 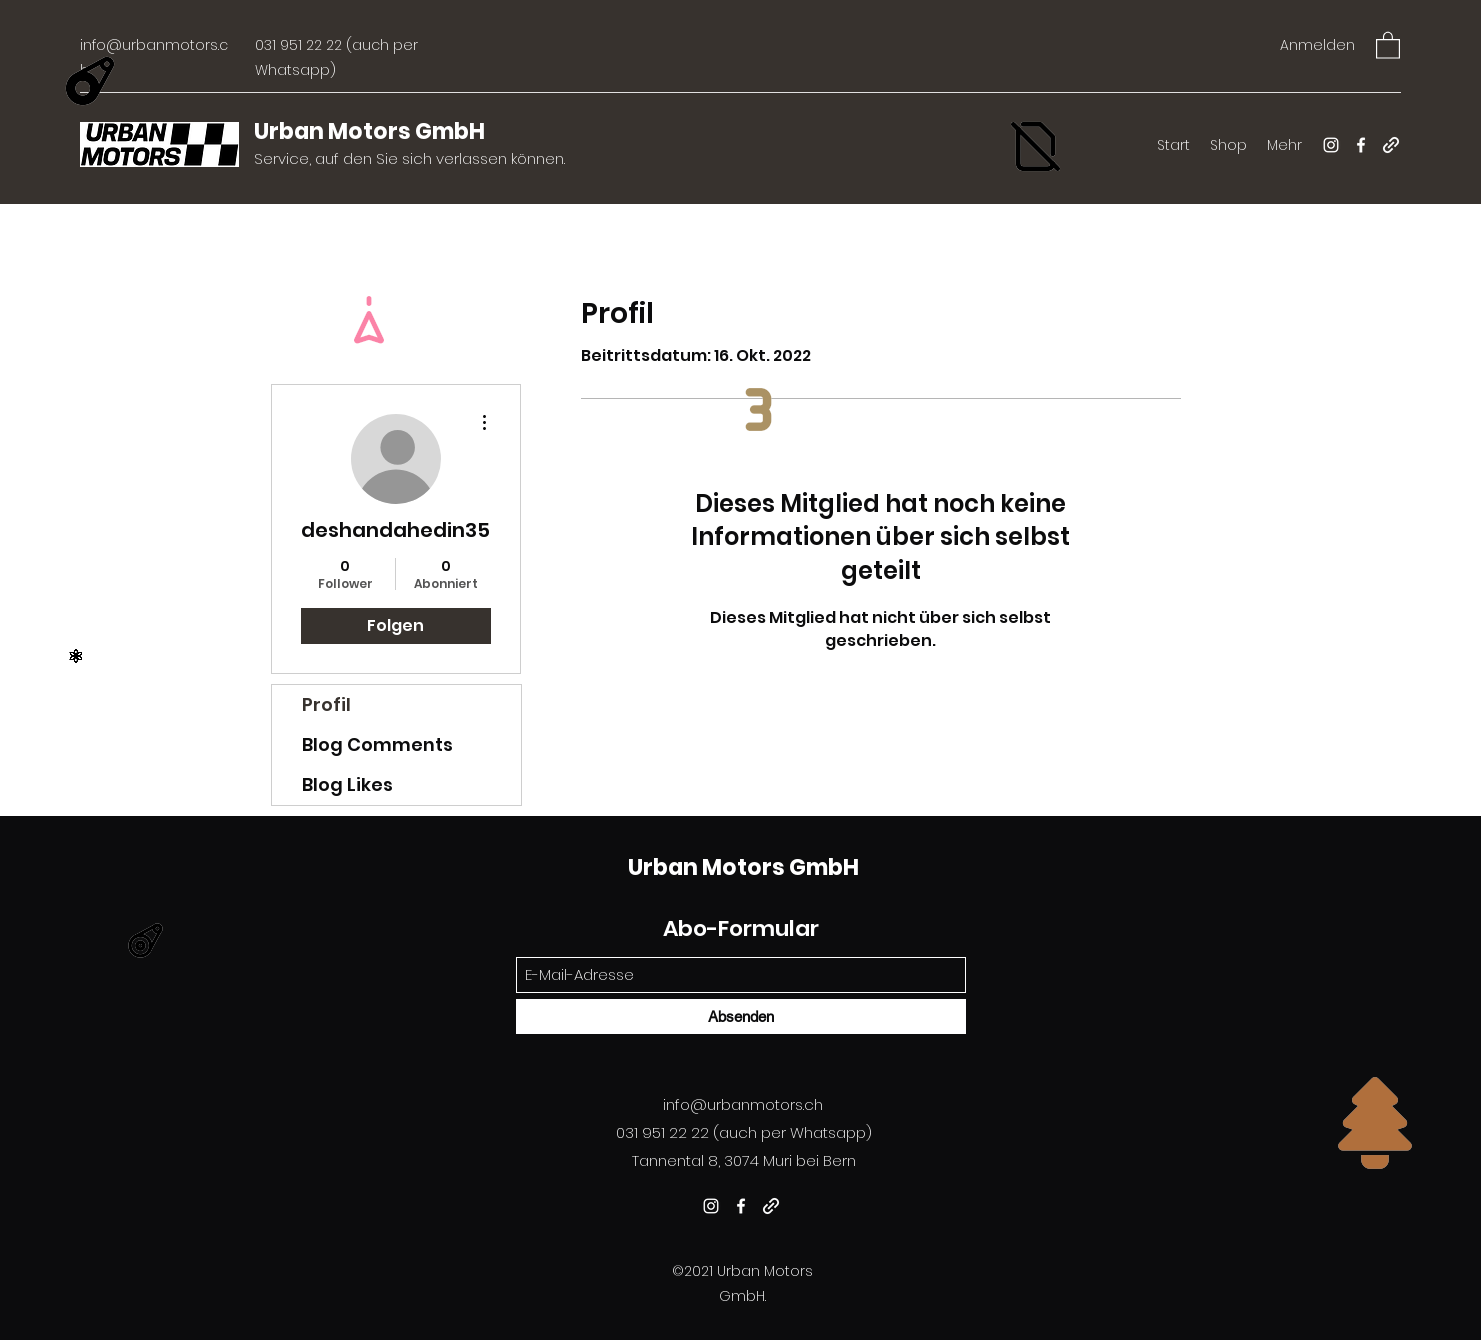 What do you see at coordinates (90, 81) in the screenshot?
I see `view or manage digital assets` at bounding box center [90, 81].